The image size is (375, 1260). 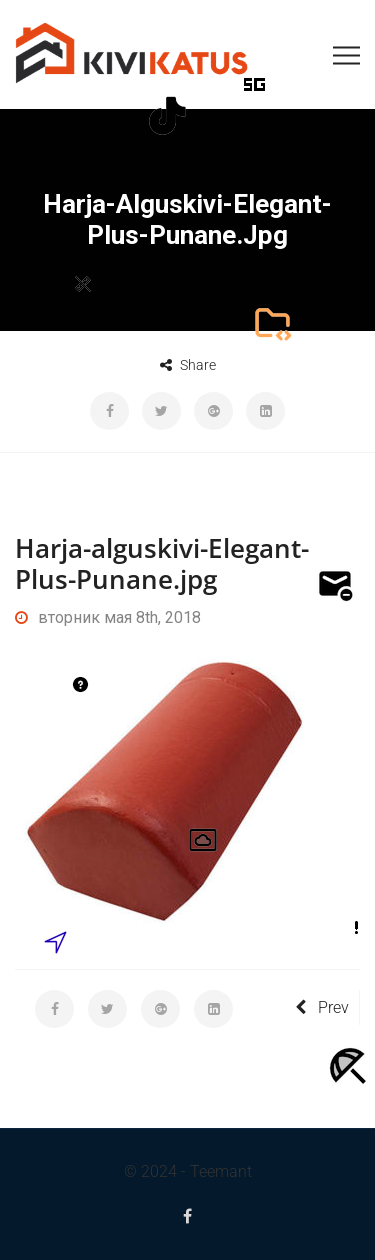 What do you see at coordinates (348, 1066) in the screenshot?
I see `access beach or vacation-related features` at bounding box center [348, 1066].